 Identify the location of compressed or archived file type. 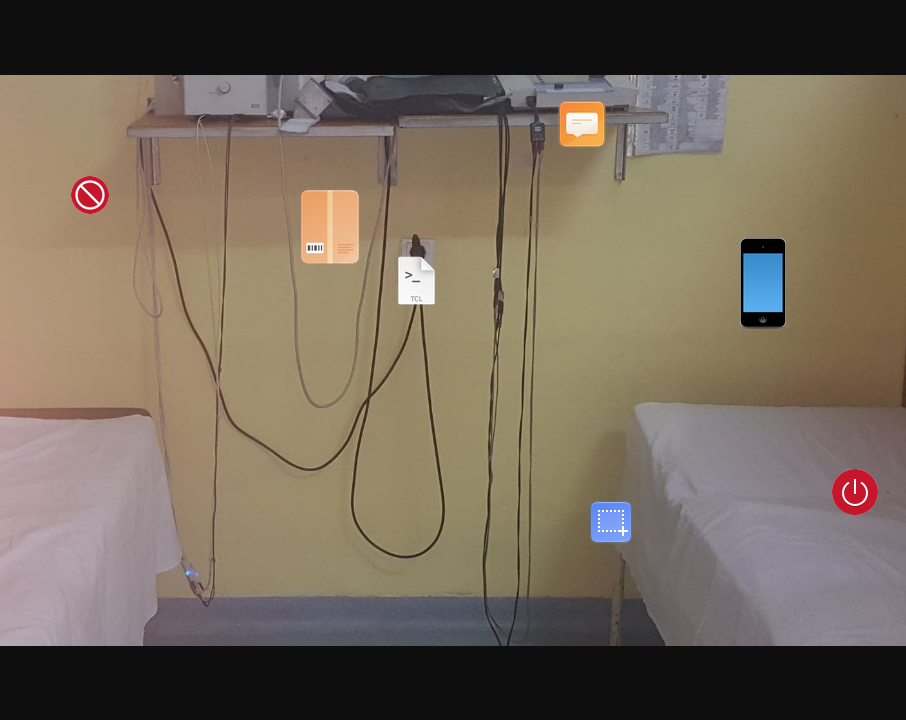
(330, 227).